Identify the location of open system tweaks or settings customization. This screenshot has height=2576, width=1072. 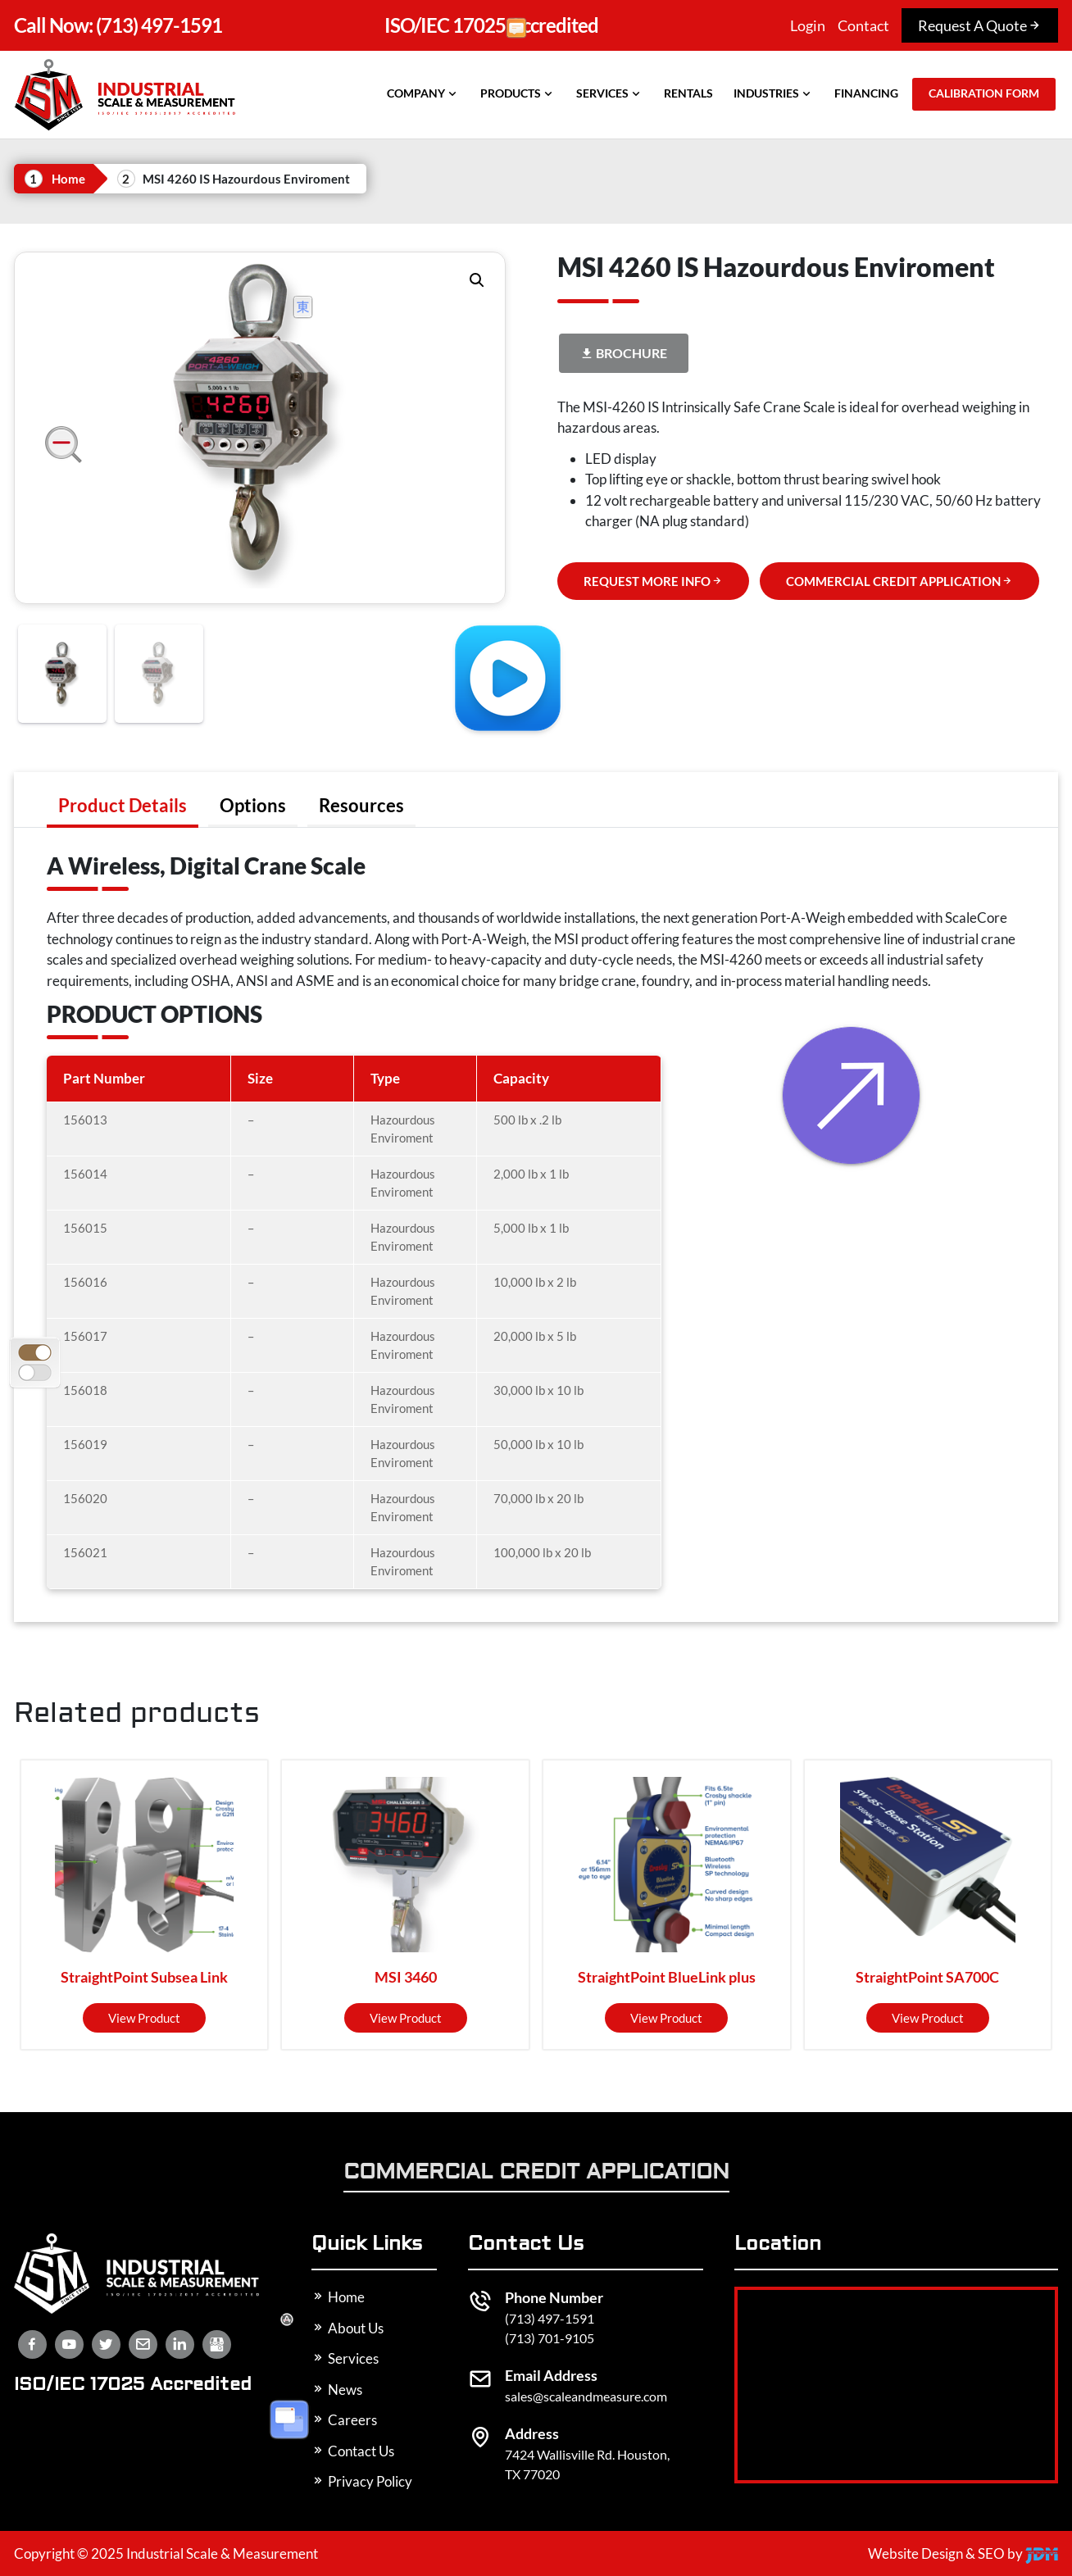
(34, 1362).